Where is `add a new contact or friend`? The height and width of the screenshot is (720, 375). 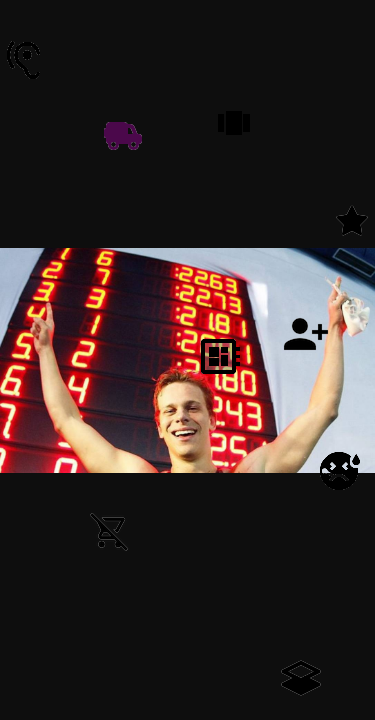
add a new contact or friend is located at coordinates (306, 334).